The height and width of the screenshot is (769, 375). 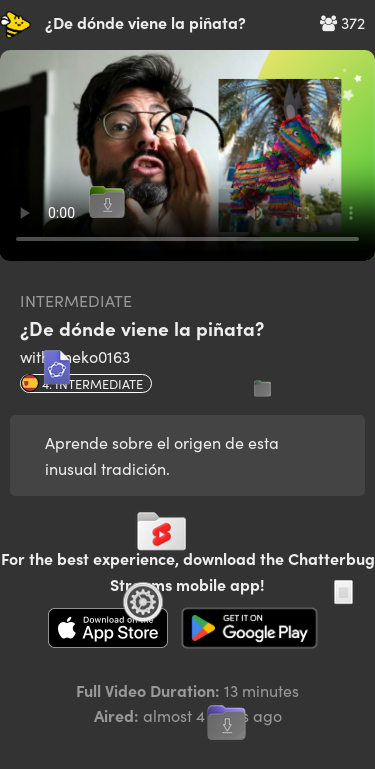 I want to click on open your downloads folder, so click(x=226, y=722).